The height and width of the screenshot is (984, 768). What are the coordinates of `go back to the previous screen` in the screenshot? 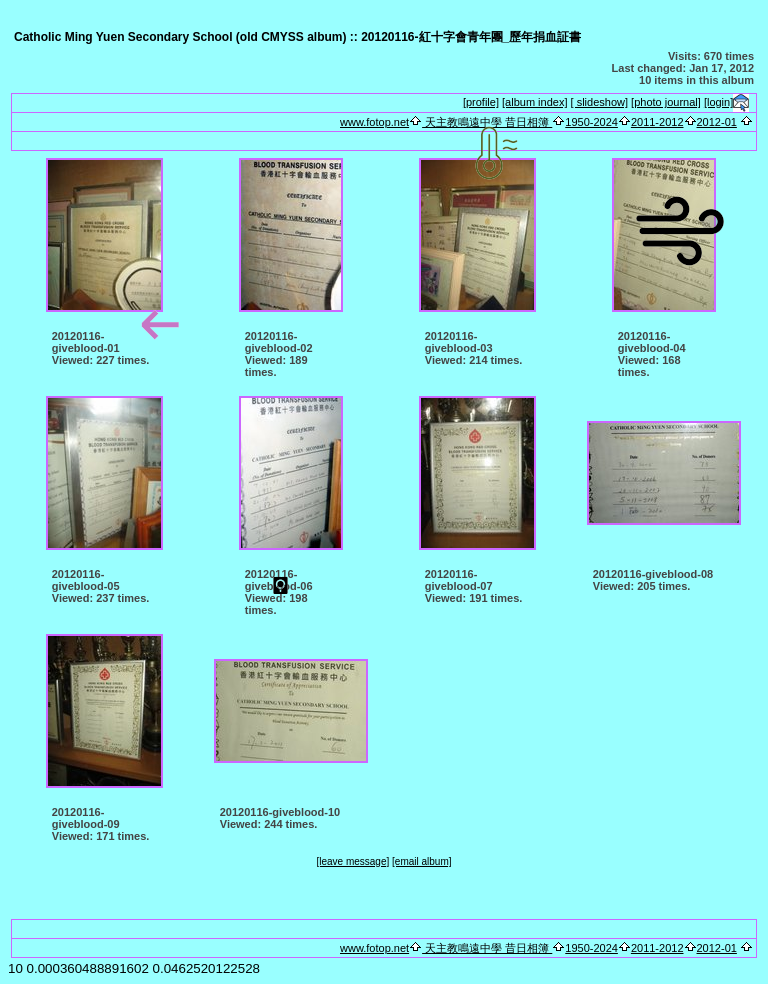 It's located at (162, 325).